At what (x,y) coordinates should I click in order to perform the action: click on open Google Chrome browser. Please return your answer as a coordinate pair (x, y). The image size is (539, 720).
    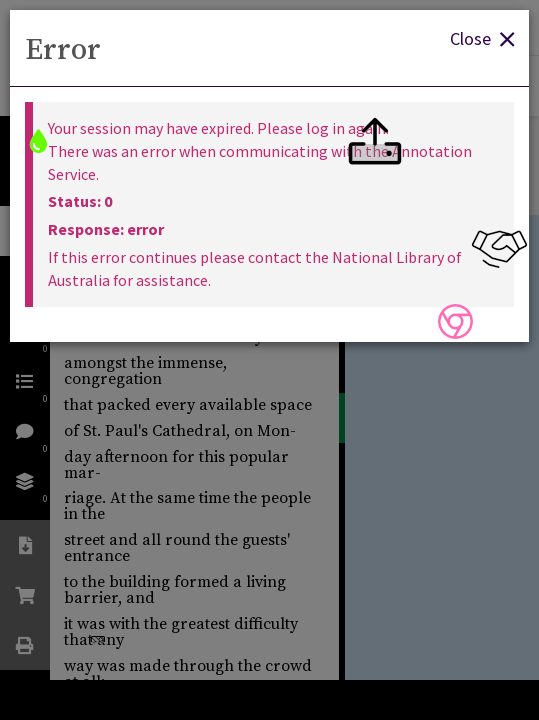
    Looking at the image, I should click on (455, 321).